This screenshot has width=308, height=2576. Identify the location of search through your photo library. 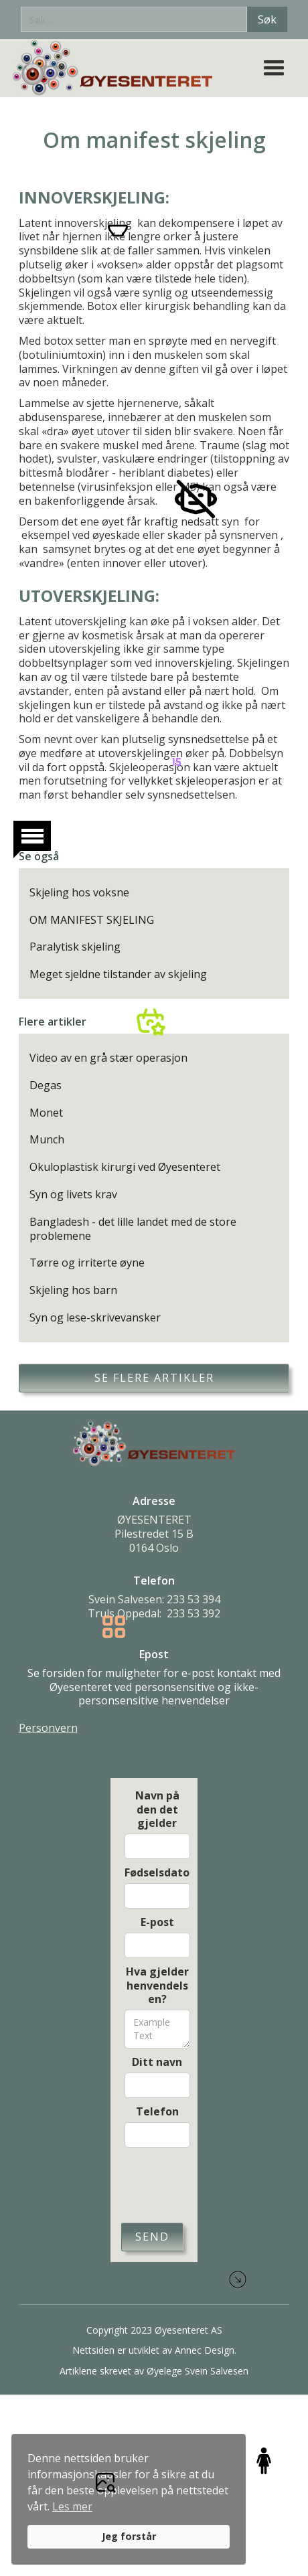
(105, 2482).